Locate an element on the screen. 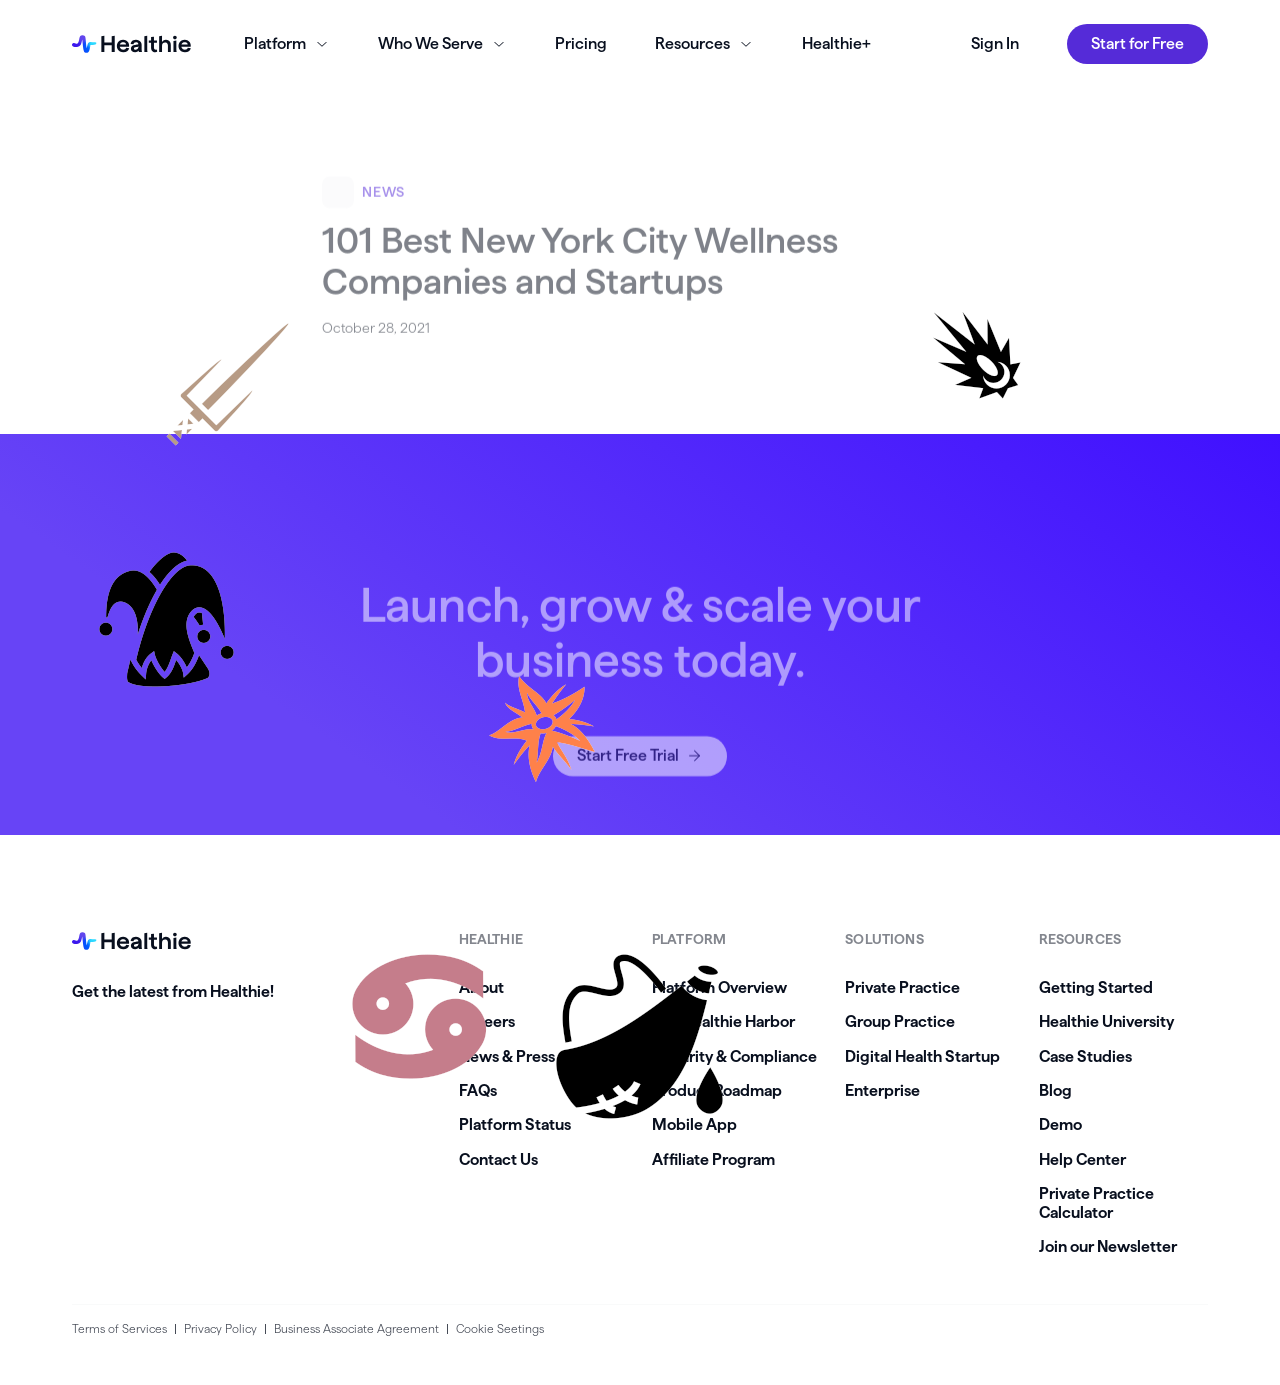 Image resolution: width=1280 pixels, height=1385 pixels. view cancer zodiac sign information is located at coordinates (419, 1017).